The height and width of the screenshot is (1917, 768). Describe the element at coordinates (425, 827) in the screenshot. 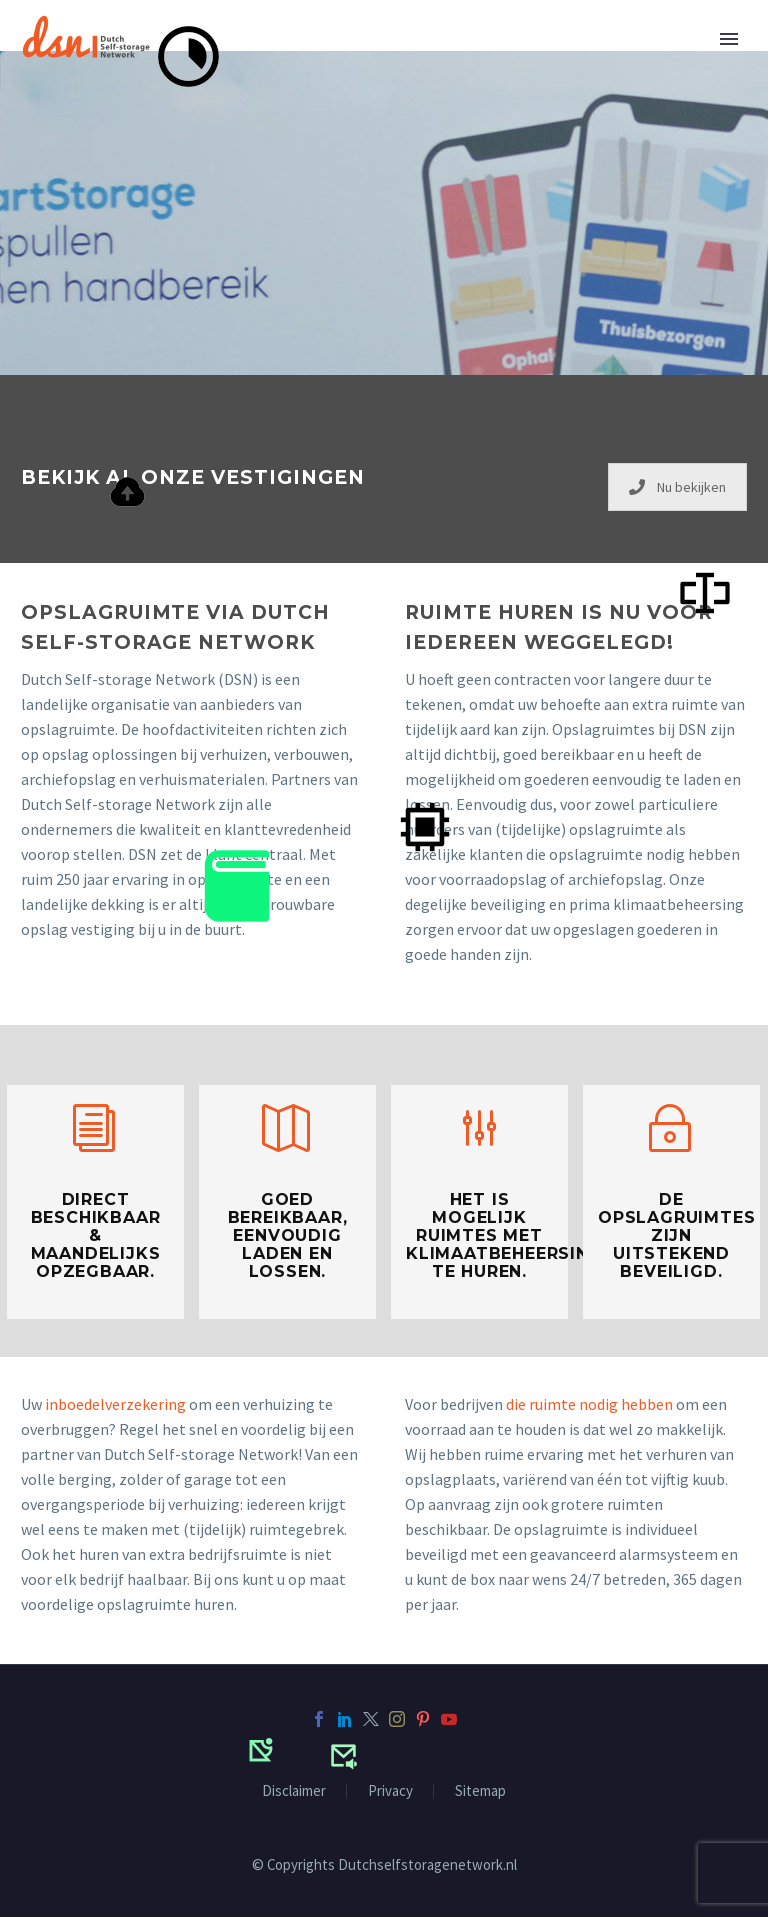

I see `view CPU or processor information` at that location.